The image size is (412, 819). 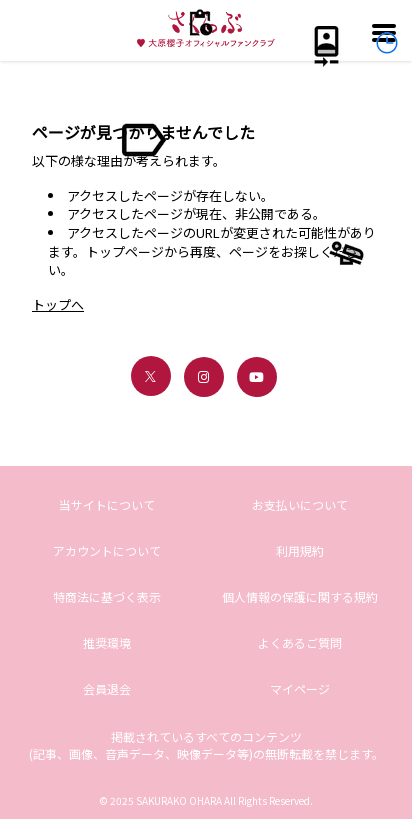 What do you see at coordinates (326, 46) in the screenshot?
I see `switch to front-facing camera` at bounding box center [326, 46].